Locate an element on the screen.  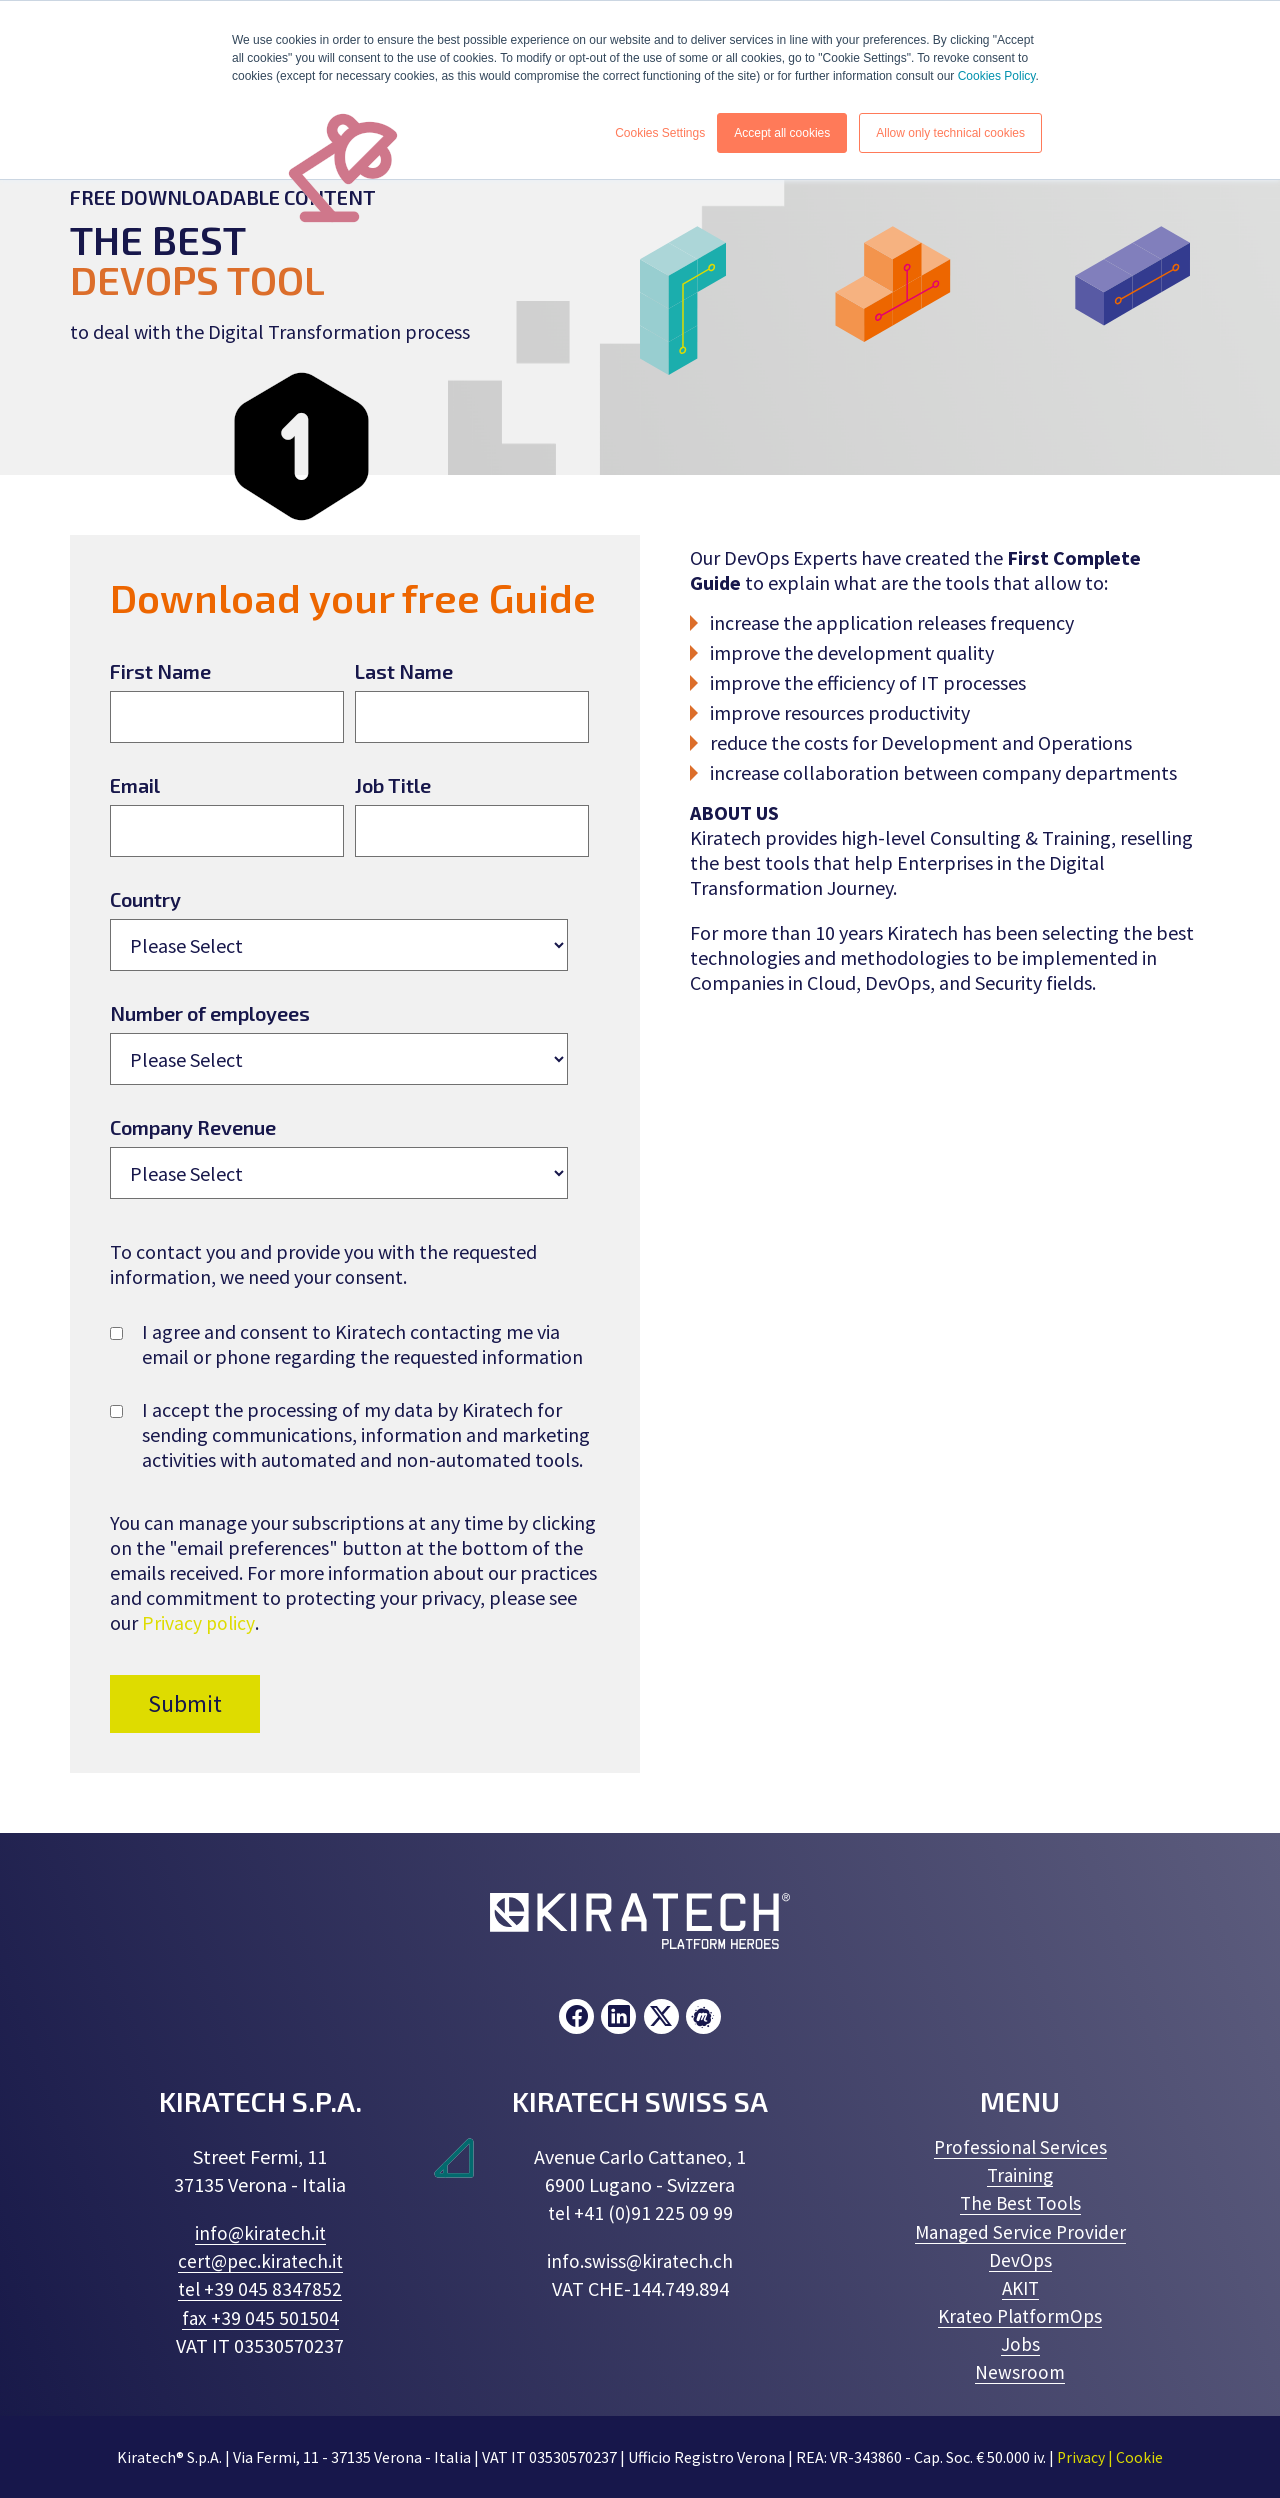
indicates weak cellular signal strength (2 bars) is located at coordinates (454, 2158).